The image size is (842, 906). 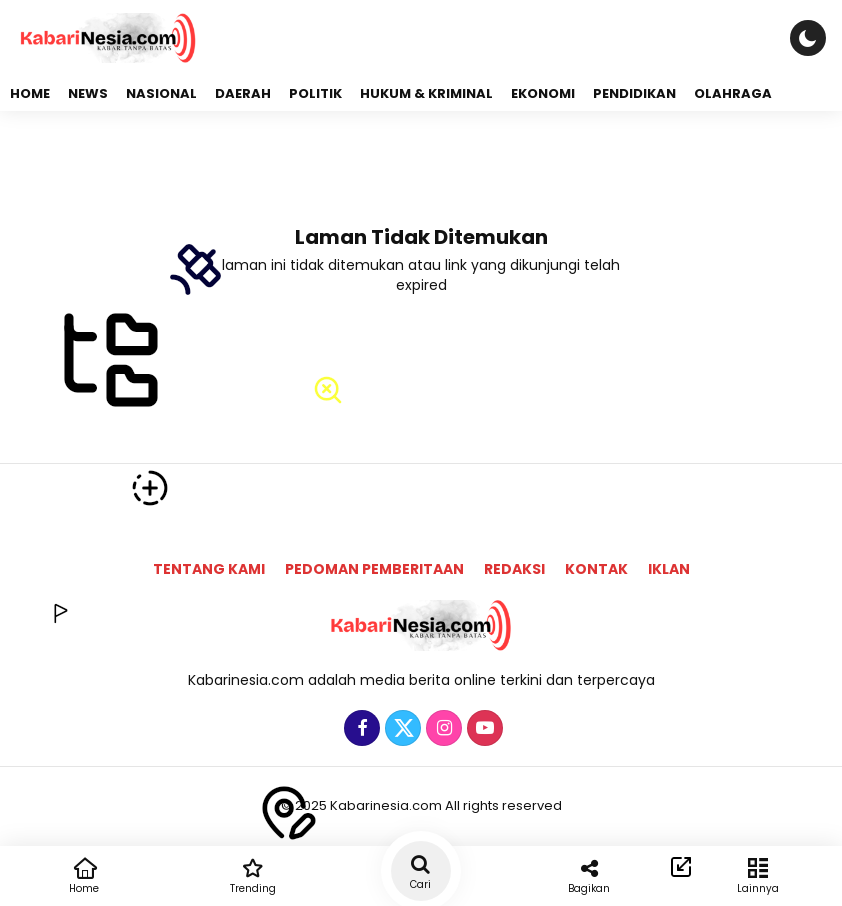 I want to click on add new item with loading or processing state, so click(x=150, y=488).